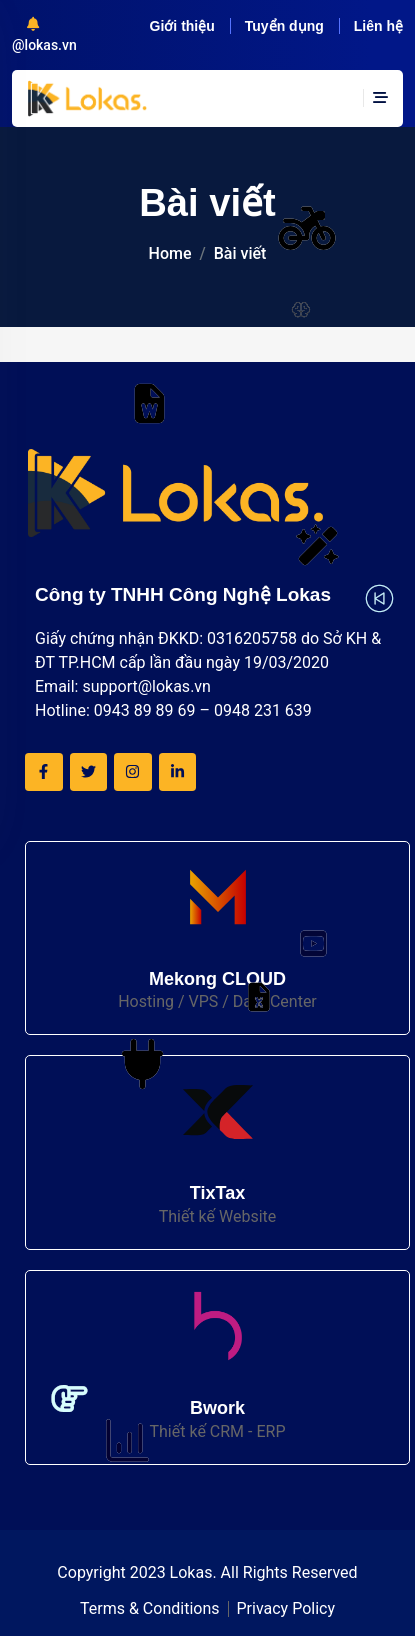 The image size is (415, 1636). I want to click on select motorcycle as vehicle type, so click(307, 229).